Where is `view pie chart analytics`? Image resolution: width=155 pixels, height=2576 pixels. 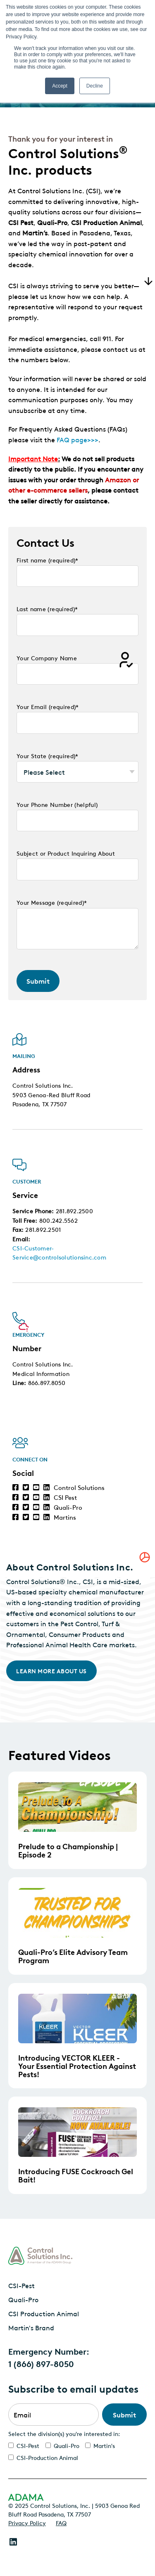 view pie chart analytics is located at coordinates (145, 1557).